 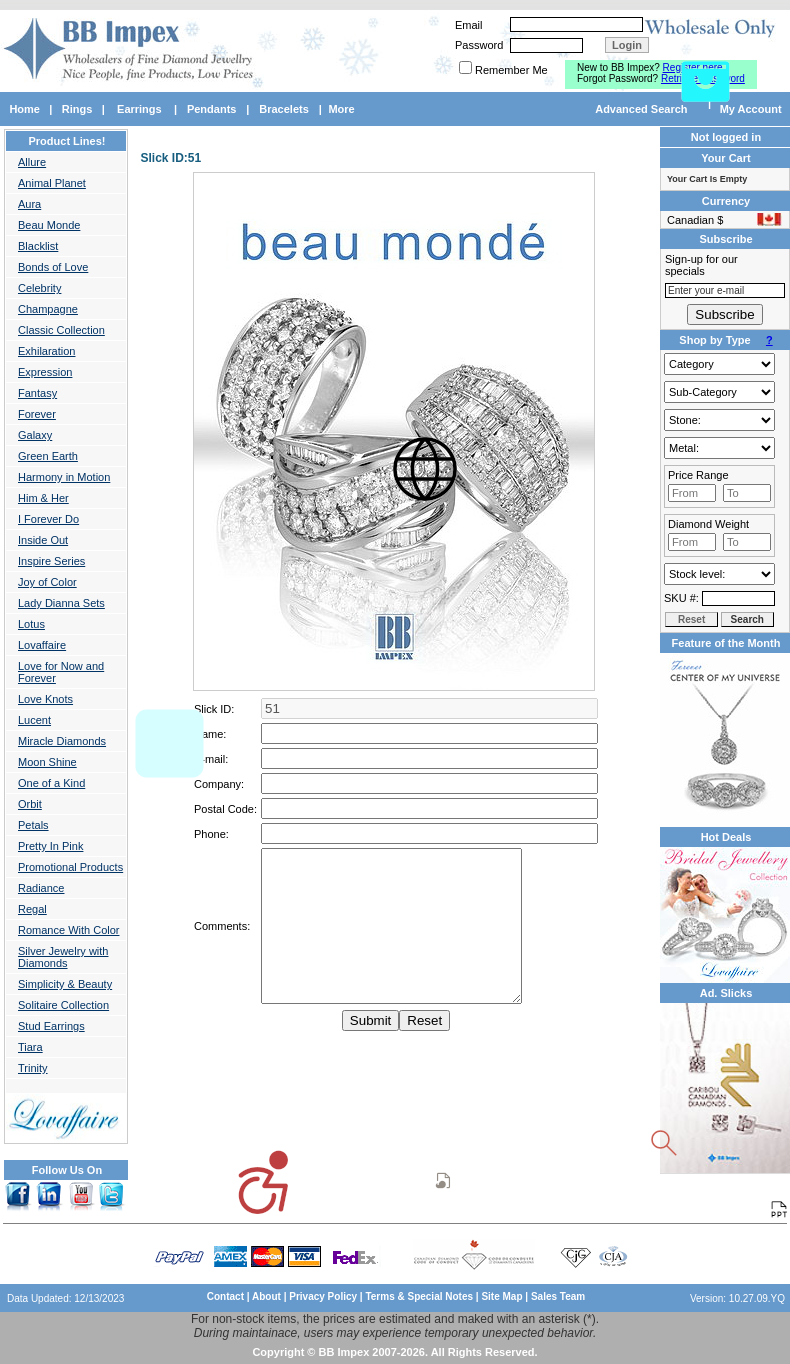 I want to click on view your shopping cart, so click(x=705, y=81).